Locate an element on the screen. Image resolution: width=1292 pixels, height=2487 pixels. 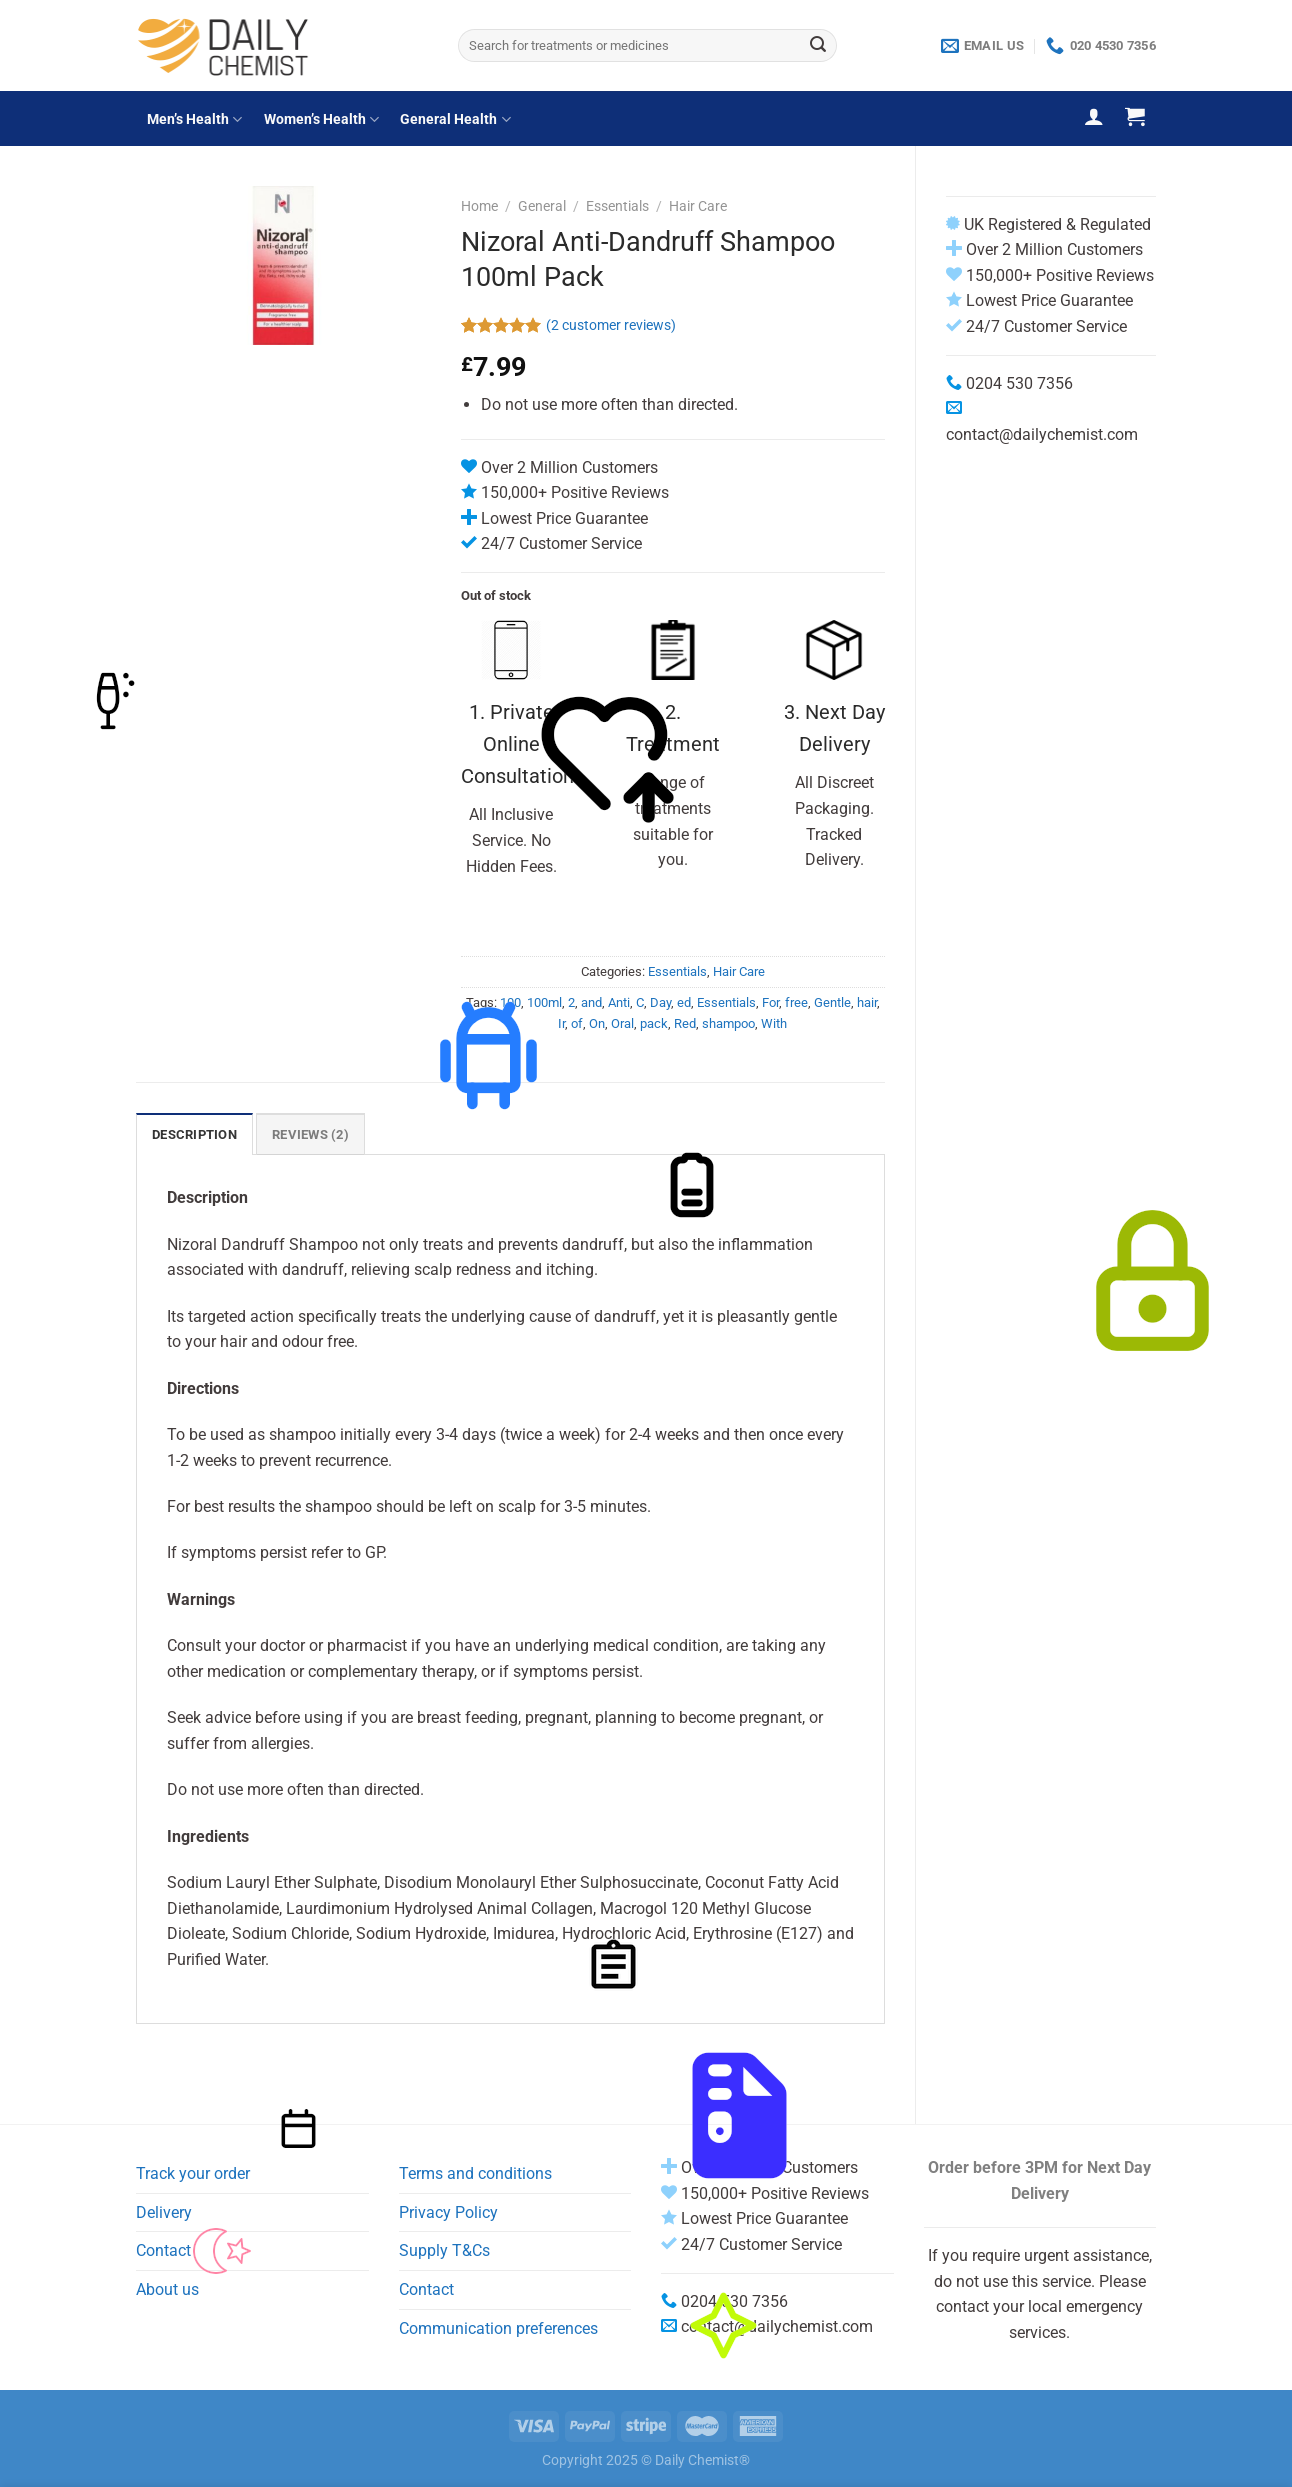
add a sparkle or highlight effect is located at coordinates (723, 2325).